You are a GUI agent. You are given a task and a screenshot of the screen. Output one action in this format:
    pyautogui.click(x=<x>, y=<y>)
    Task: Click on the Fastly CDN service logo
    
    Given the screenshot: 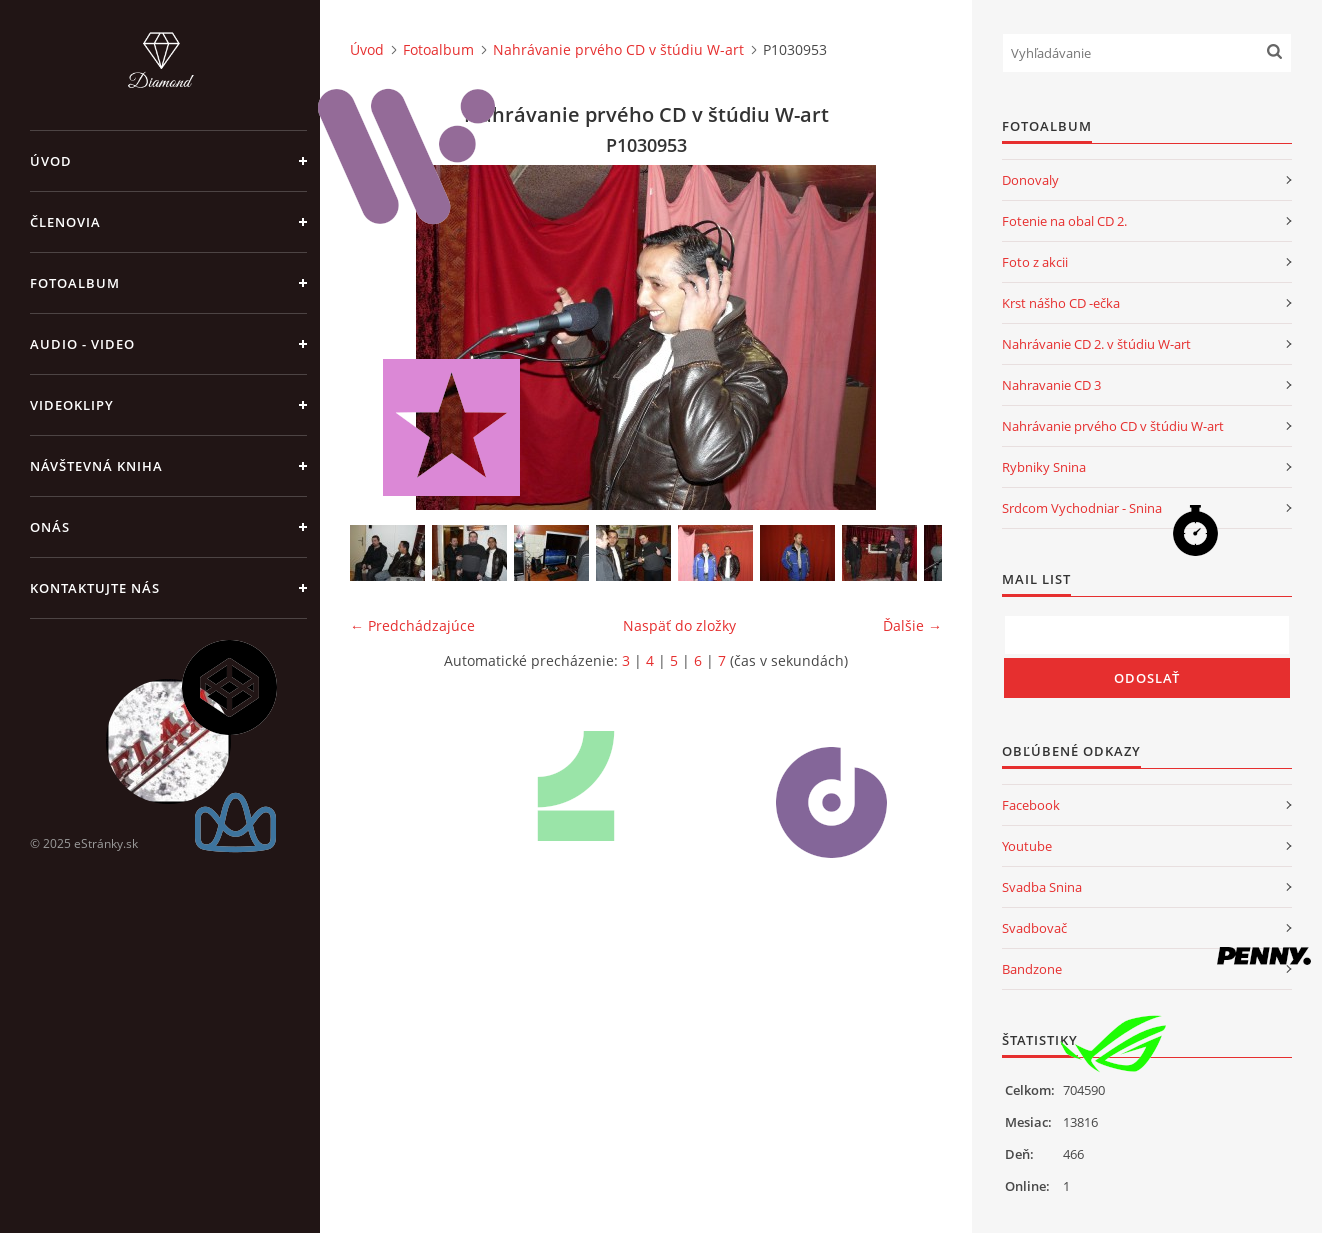 What is the action you would take?
    pyautogui.click(x=1195, y=530)
    